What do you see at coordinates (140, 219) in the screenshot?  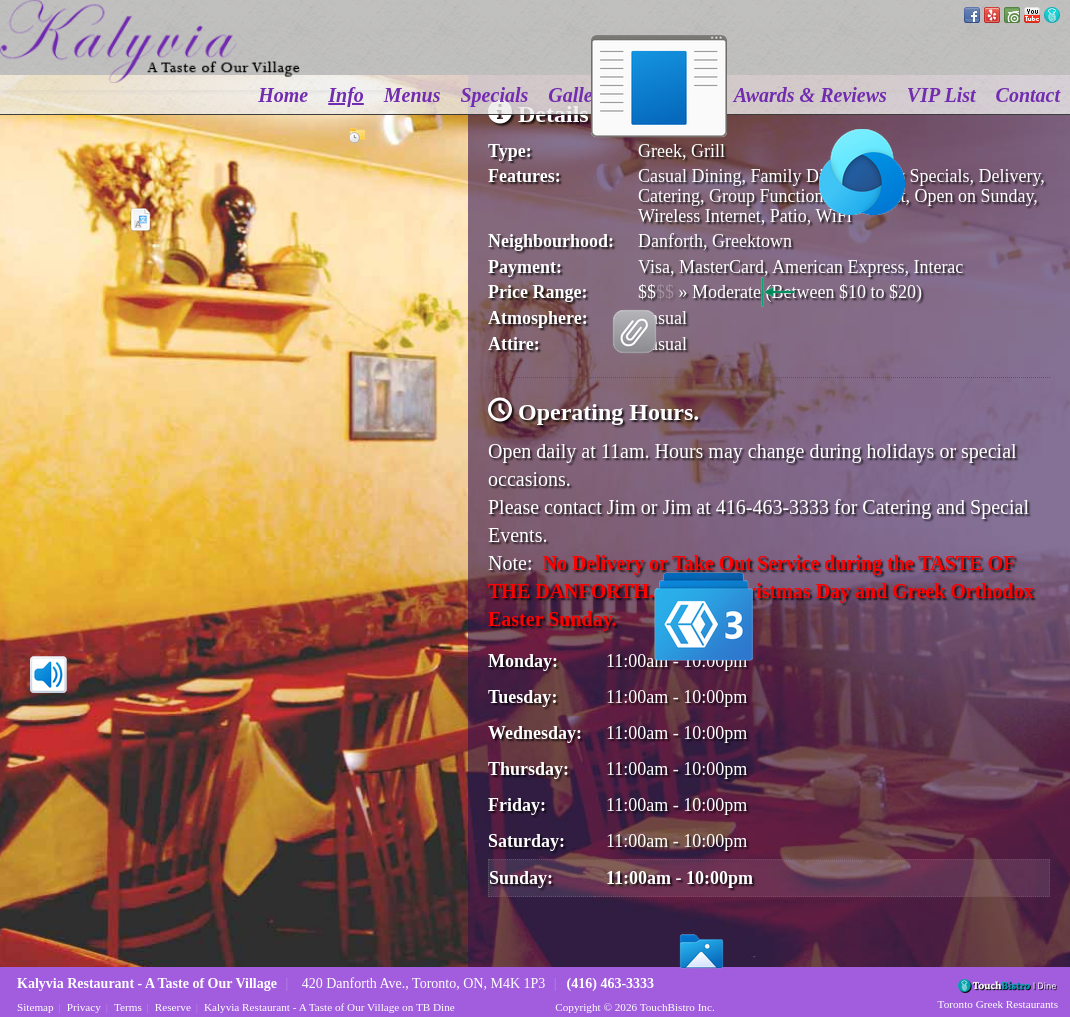 I see `a gettext translation file for software localization` at bounding box center [140, 219].